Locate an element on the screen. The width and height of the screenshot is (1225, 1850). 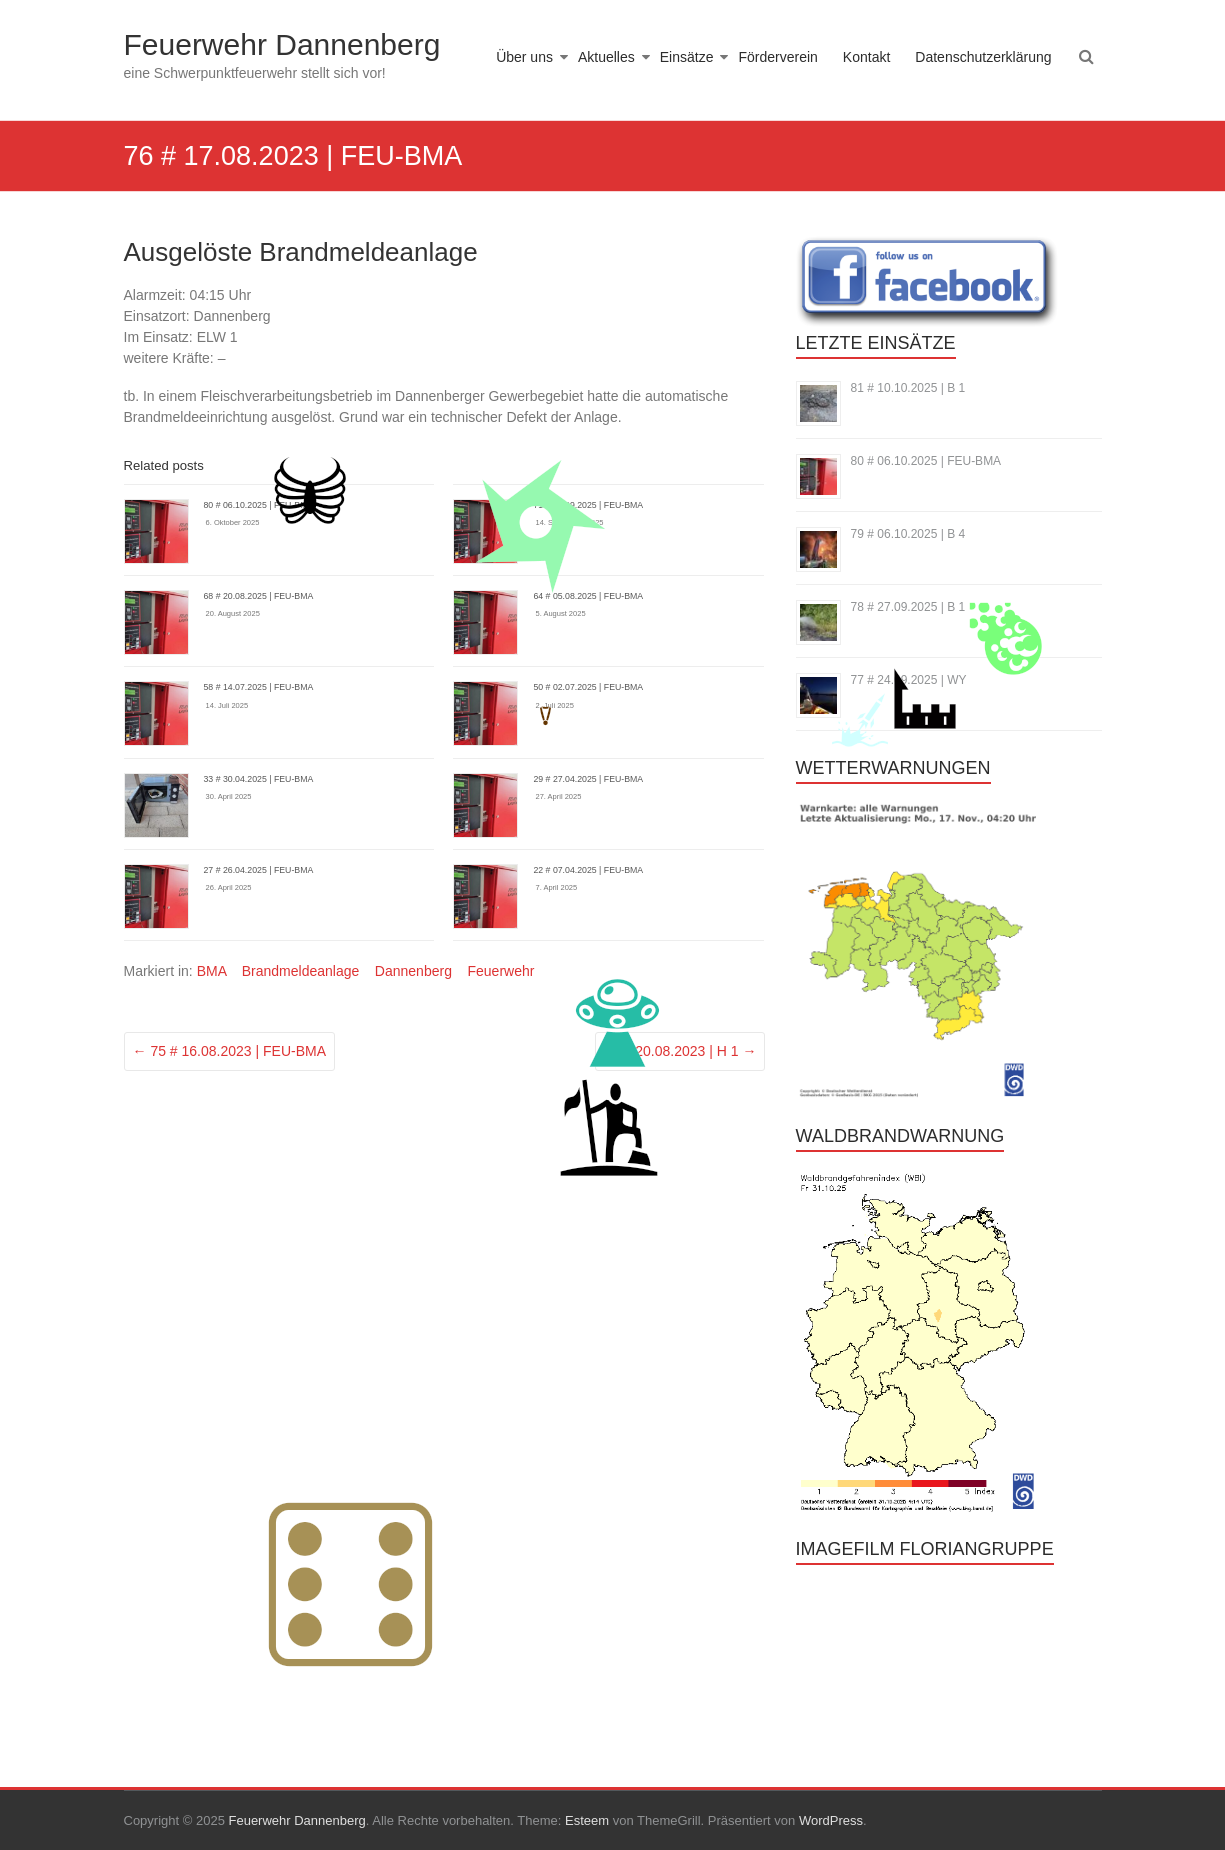
view castle or fortress in game is located at coordinates (925, 698).